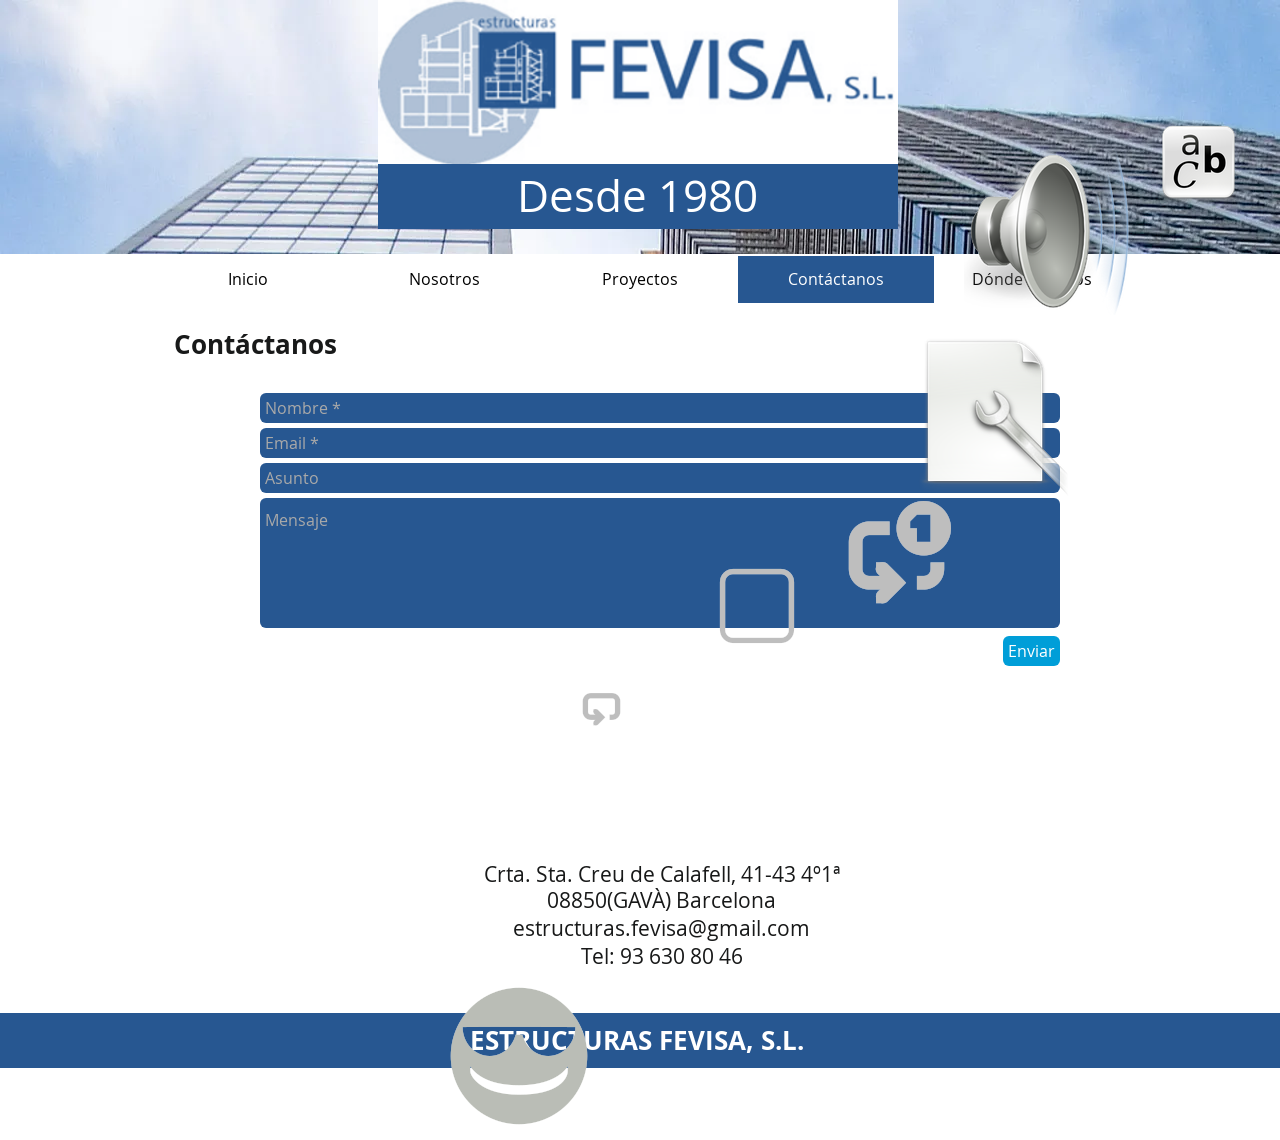  Describe the element at coordinates (519, 1056) in the screenshot. I see `react with a cool or confident emoji` at that location.